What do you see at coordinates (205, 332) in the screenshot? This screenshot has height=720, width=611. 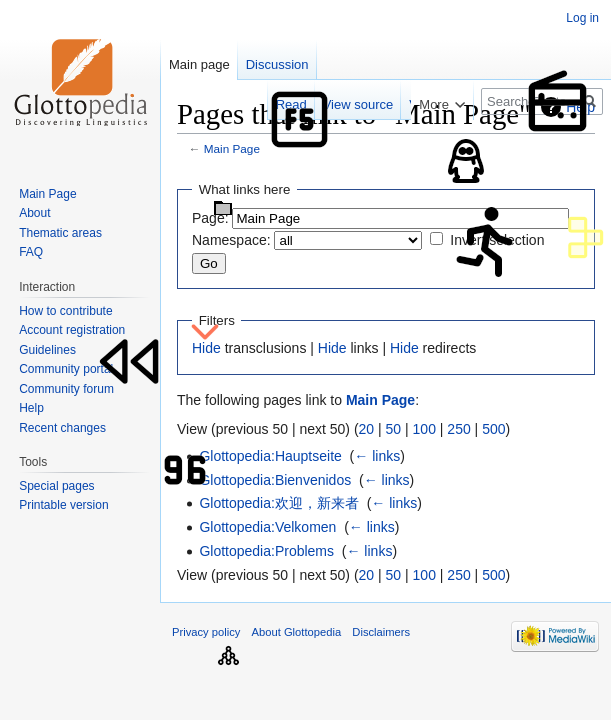 I see `expand a dropdown menu or collapsed section` at bounding box center [205, 332].